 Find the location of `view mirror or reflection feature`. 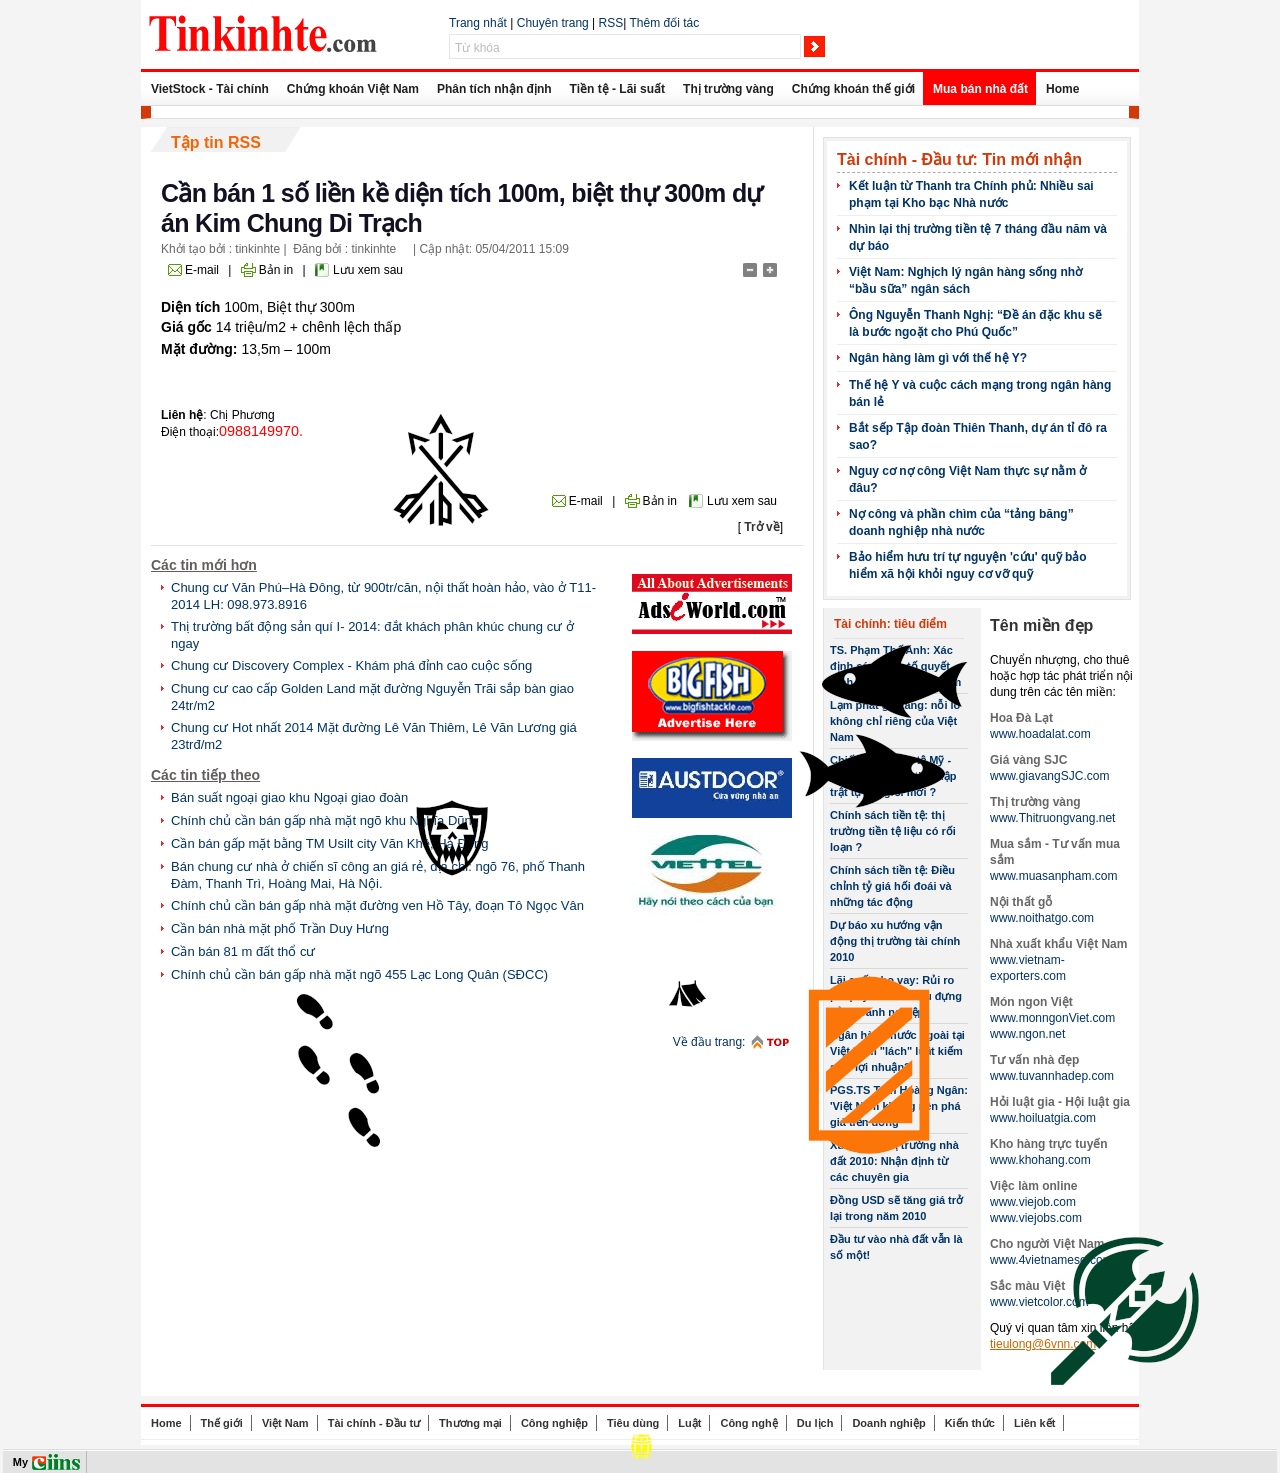

view mirror or reflection feature is located at coordinates (868, 1064).